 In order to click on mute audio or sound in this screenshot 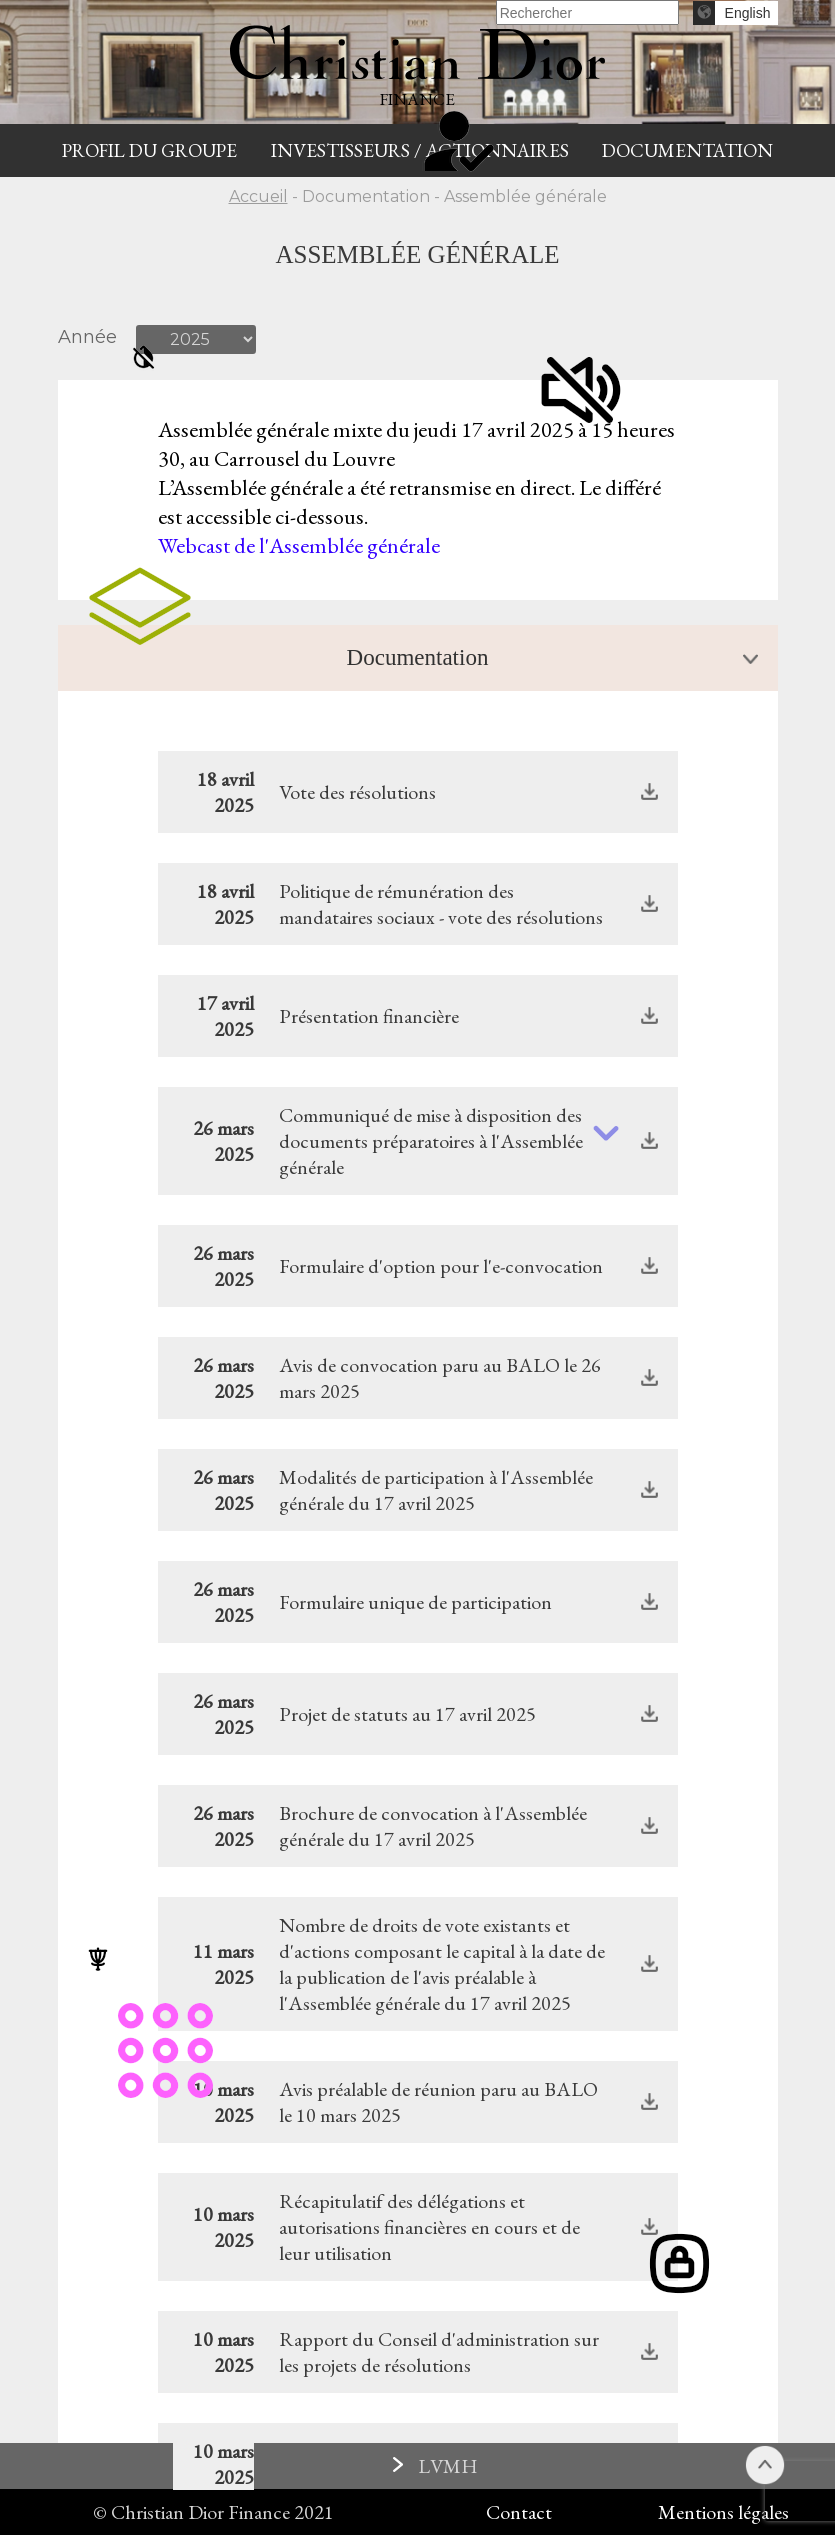, I will do `click(580, 390)`.